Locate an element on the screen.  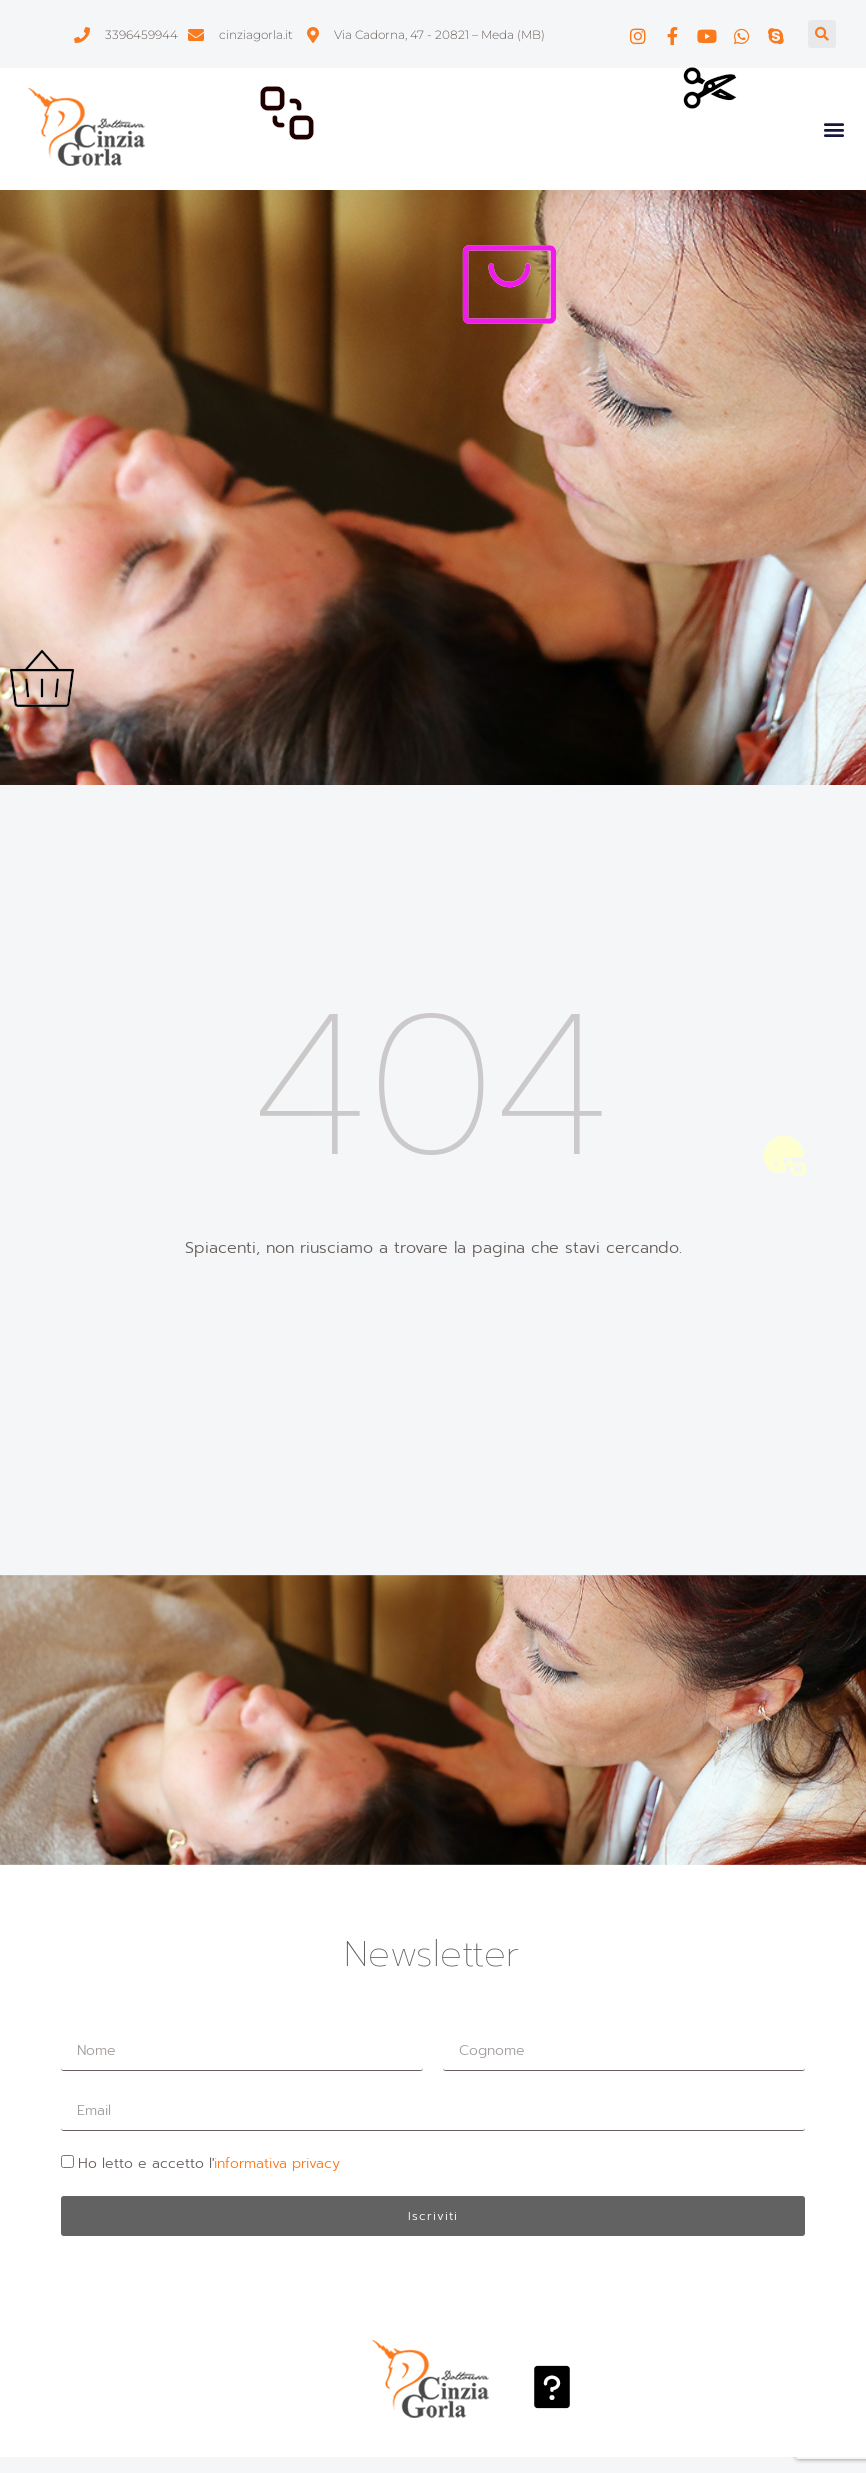
access football or sports content is located at coordinates (784, 1156).